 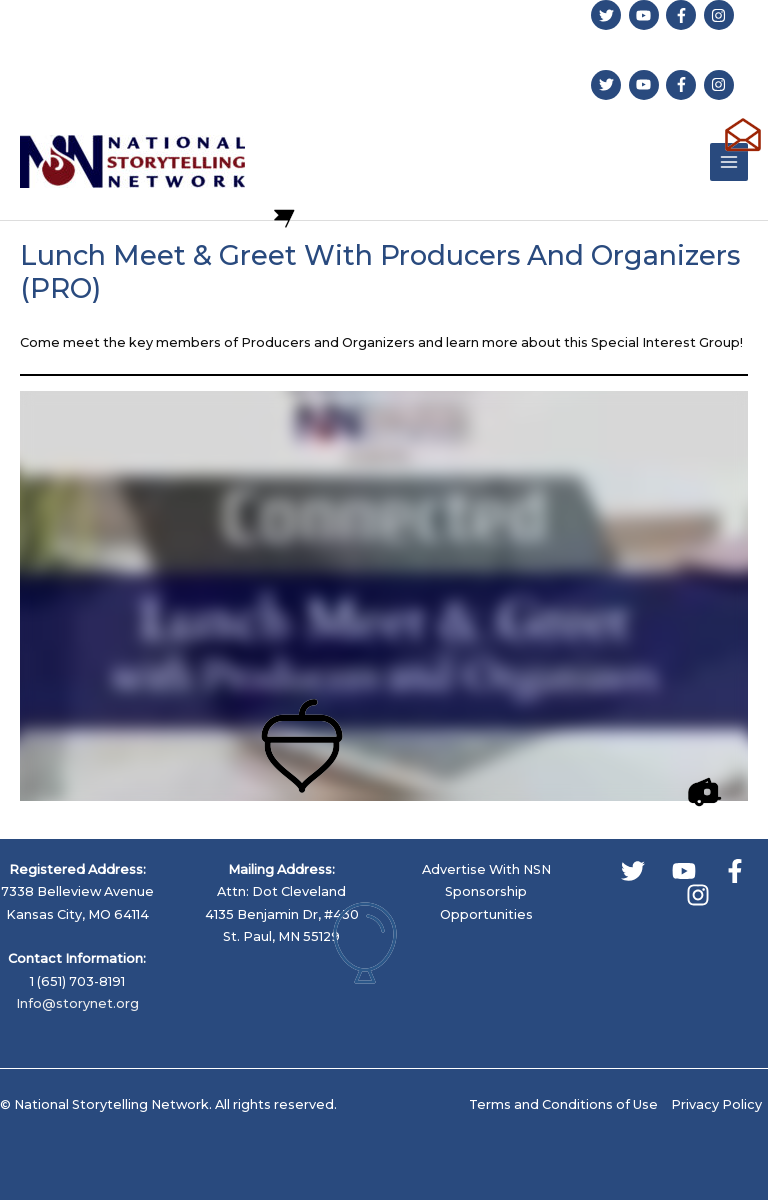 I want to click on flag or mark an item for follow-up, so click(x=283, y=217).